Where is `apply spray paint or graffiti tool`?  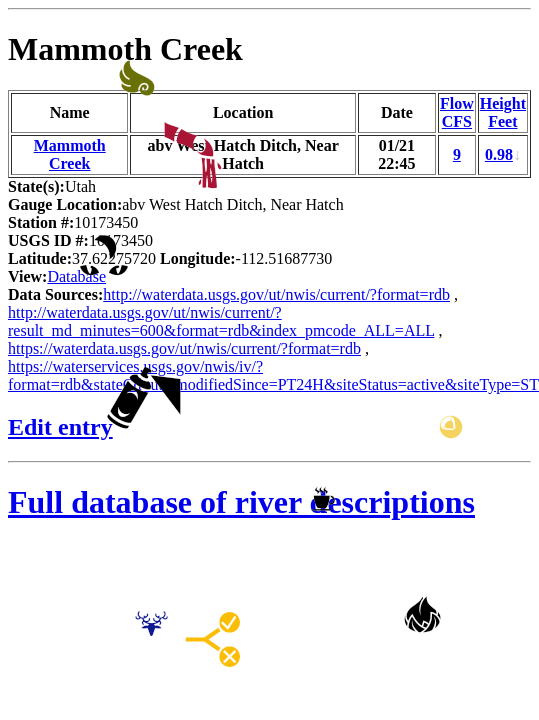 apply spray paint or graffiti tool is located at coordinates (143, 399).